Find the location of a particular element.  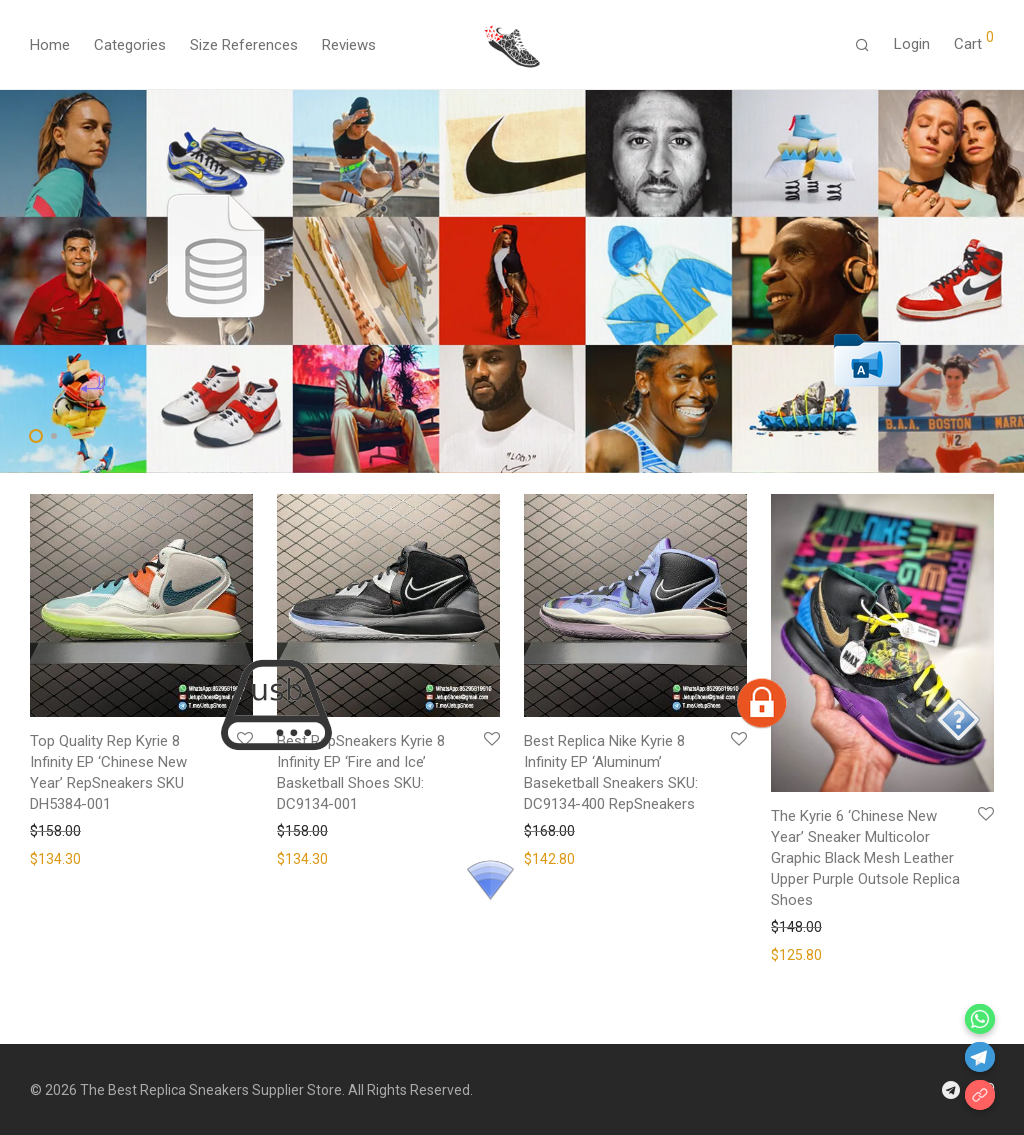

sql database file is located at coordinates (216, 256).